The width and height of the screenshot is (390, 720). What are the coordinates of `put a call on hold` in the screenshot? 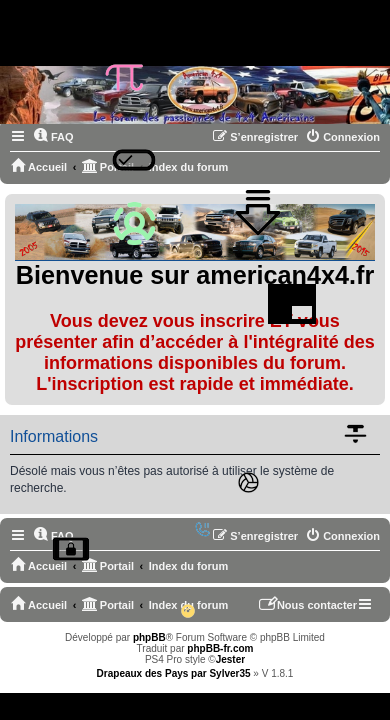 It's located at (203, 529).